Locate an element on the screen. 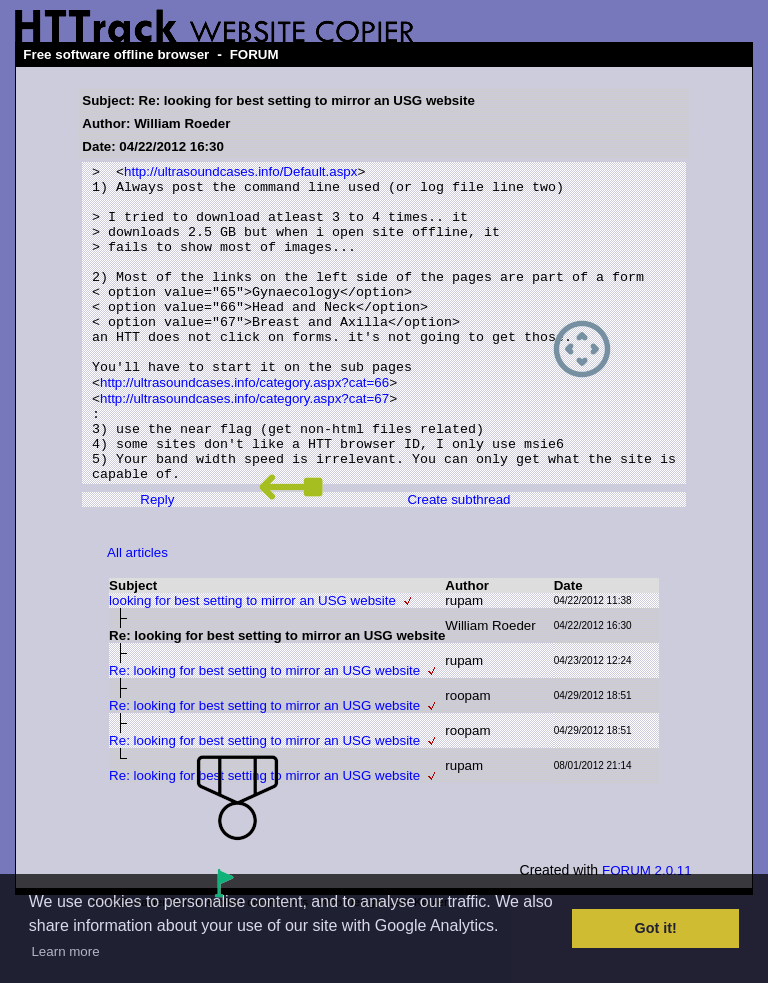 The width and height of the screenshot is (768, 983). view achievements or awards is located at coordinates (237, 792).